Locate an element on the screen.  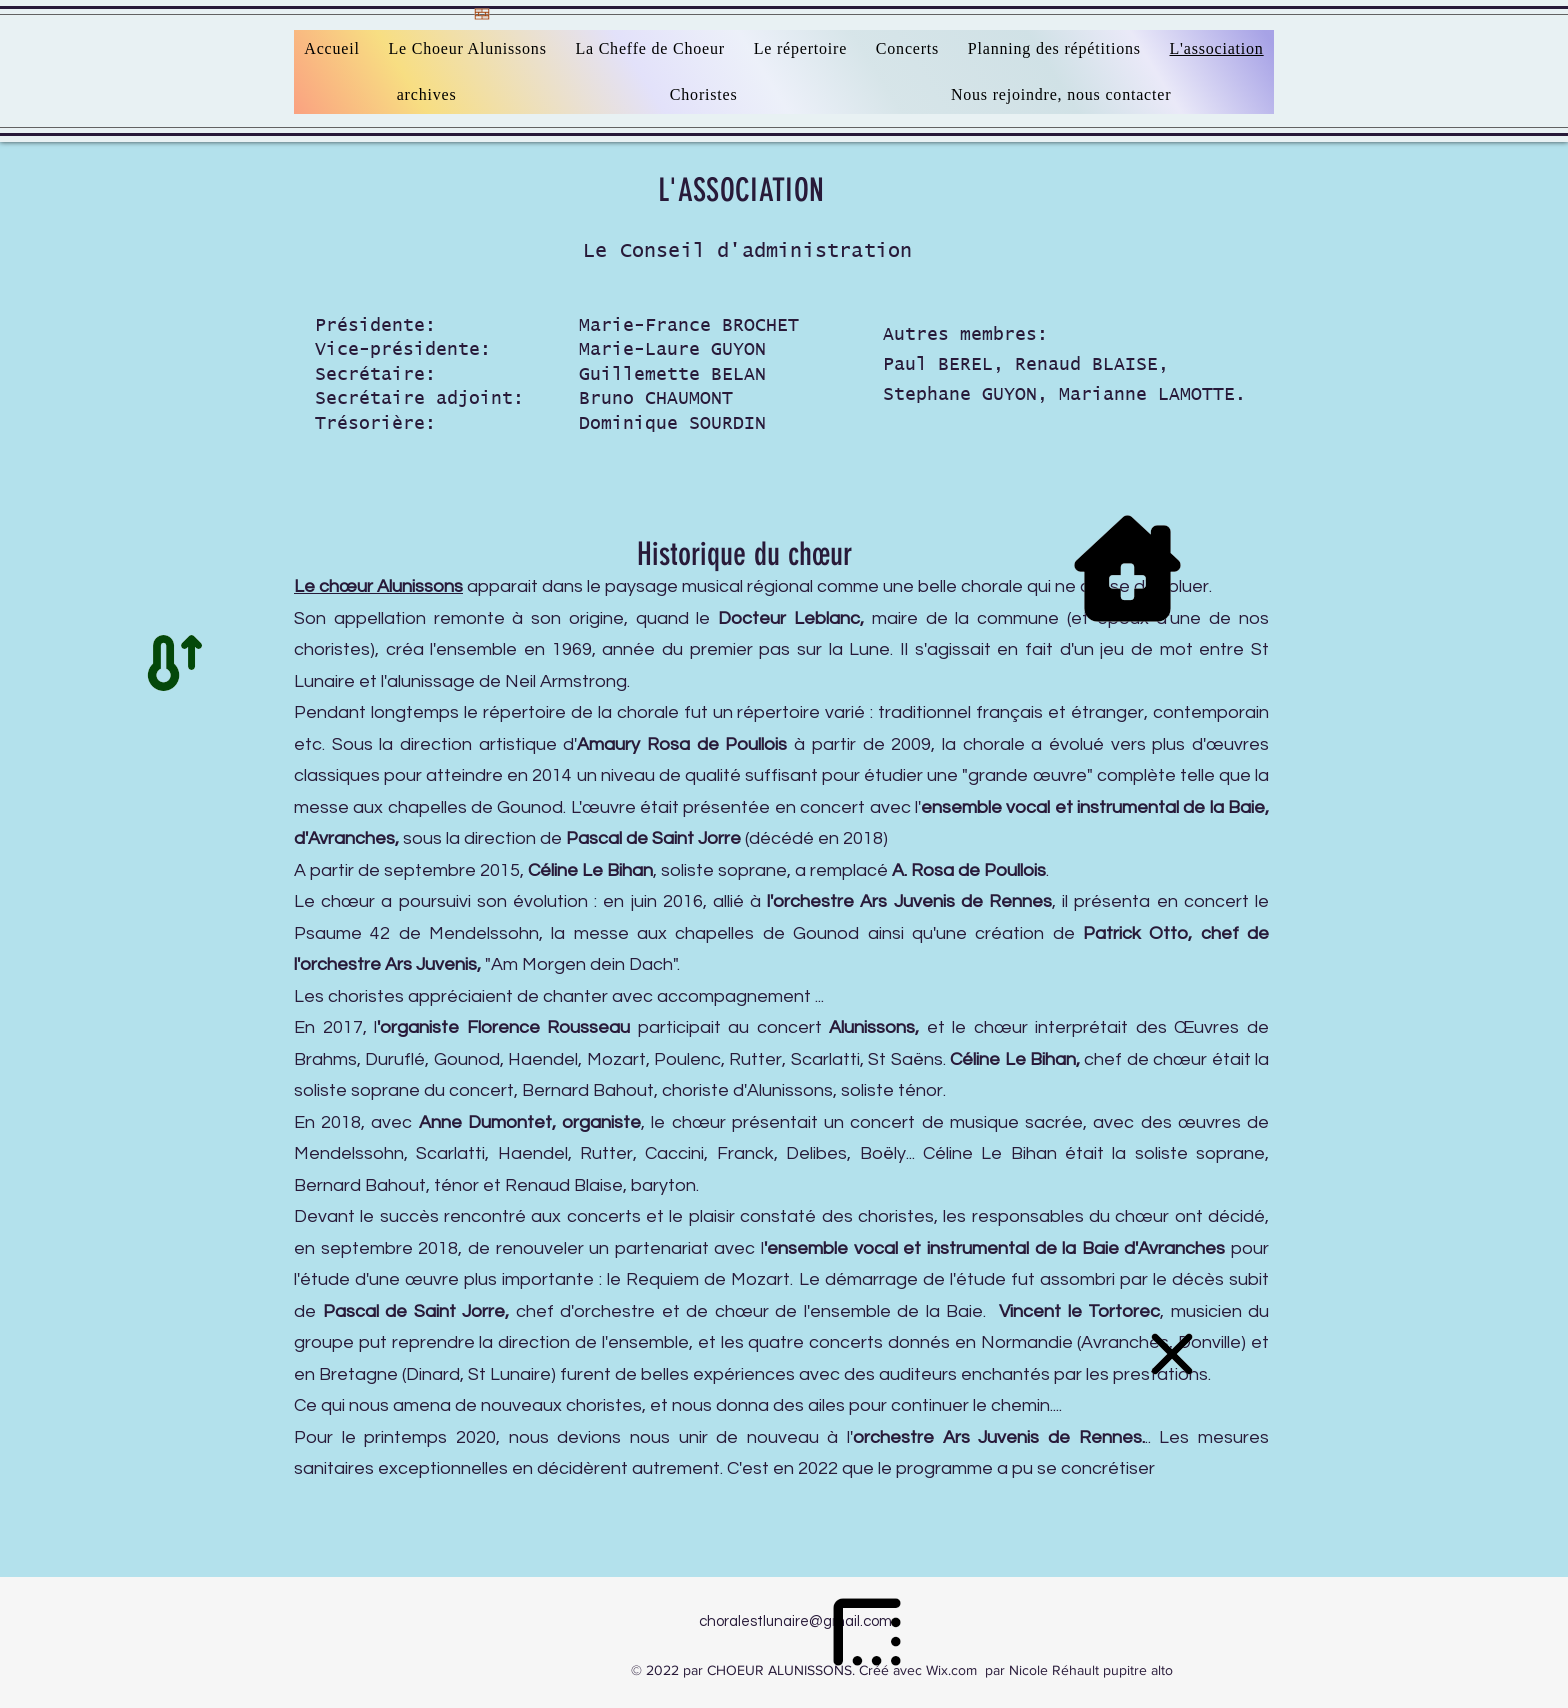
select border style for an element is located at coordinates (867, 1632).